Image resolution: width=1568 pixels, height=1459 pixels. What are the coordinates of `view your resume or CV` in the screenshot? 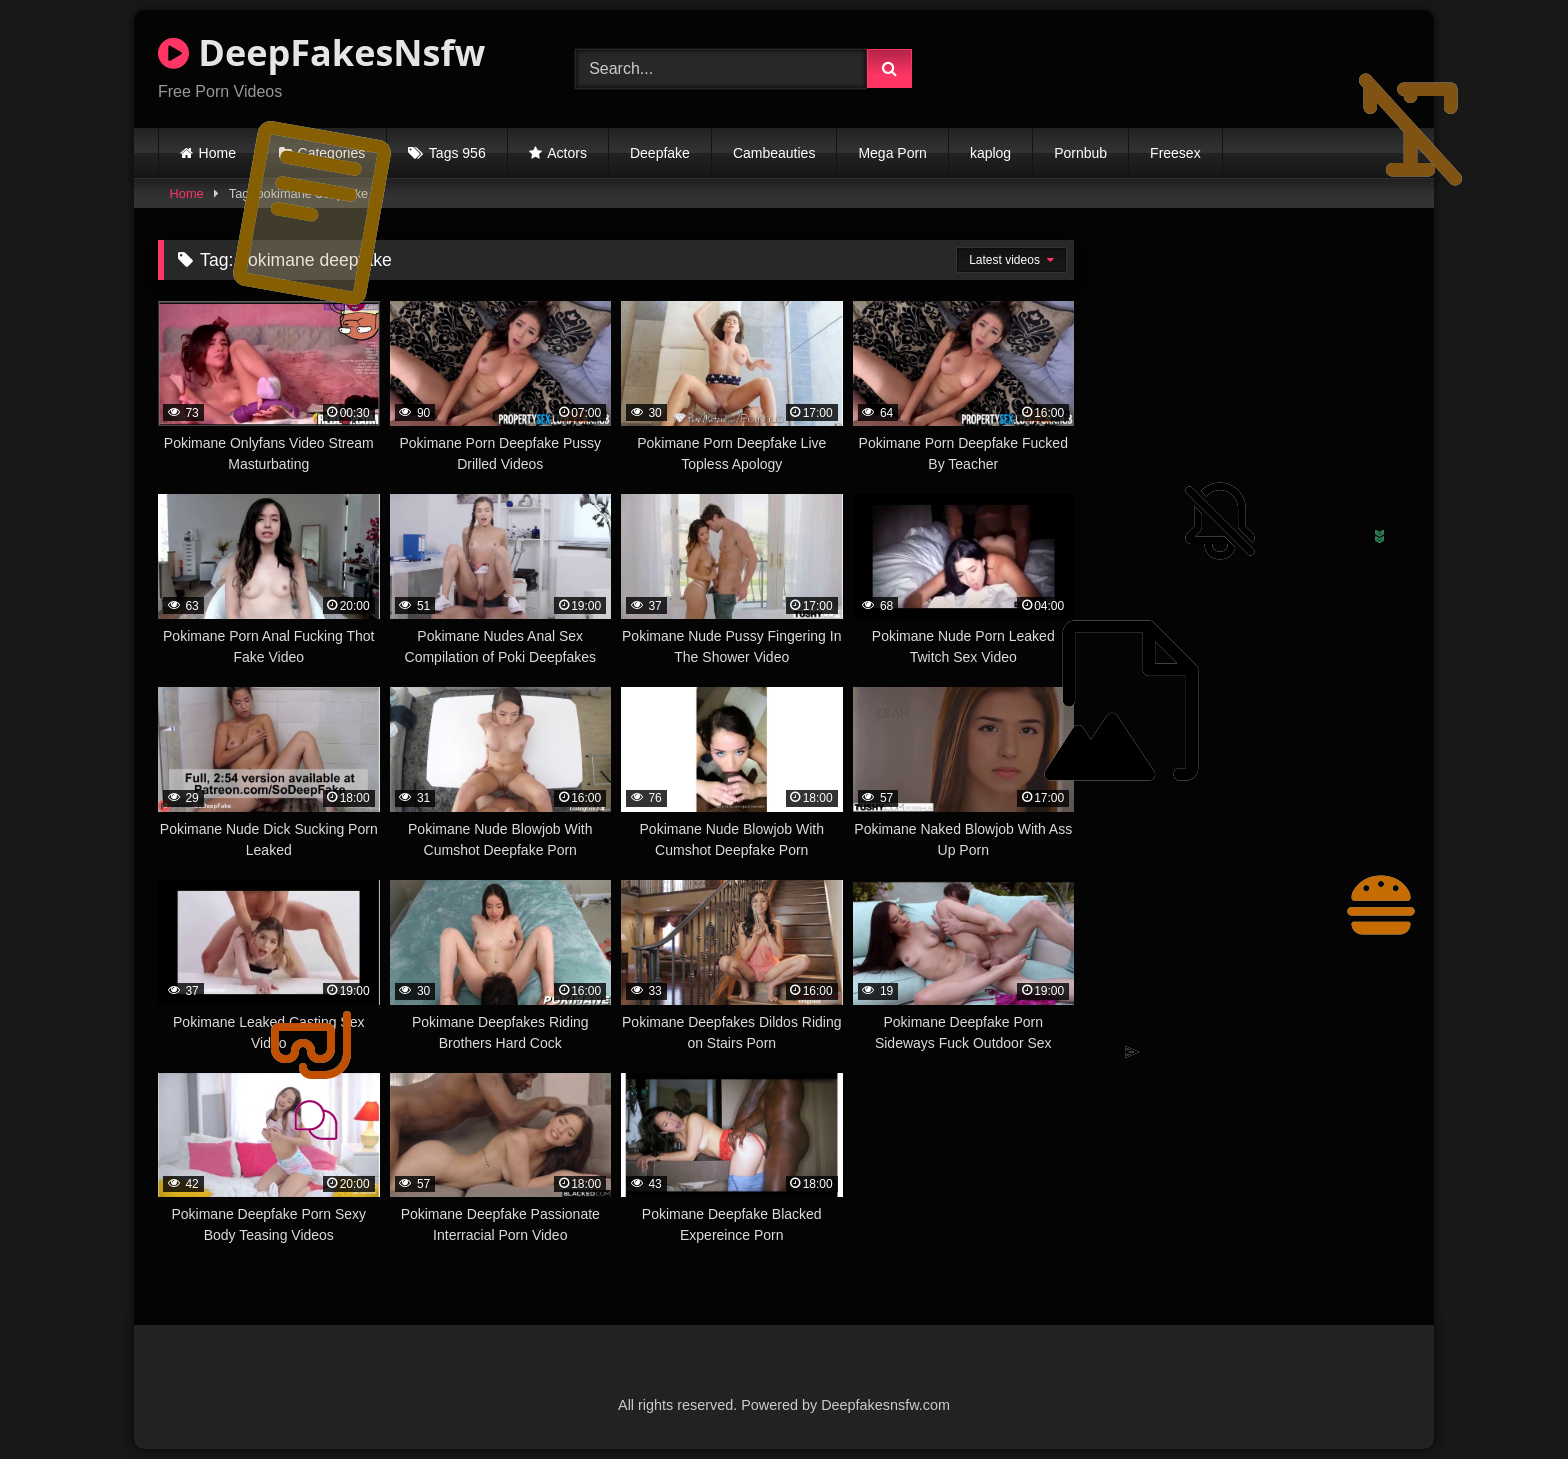 It's located at (312, 213).